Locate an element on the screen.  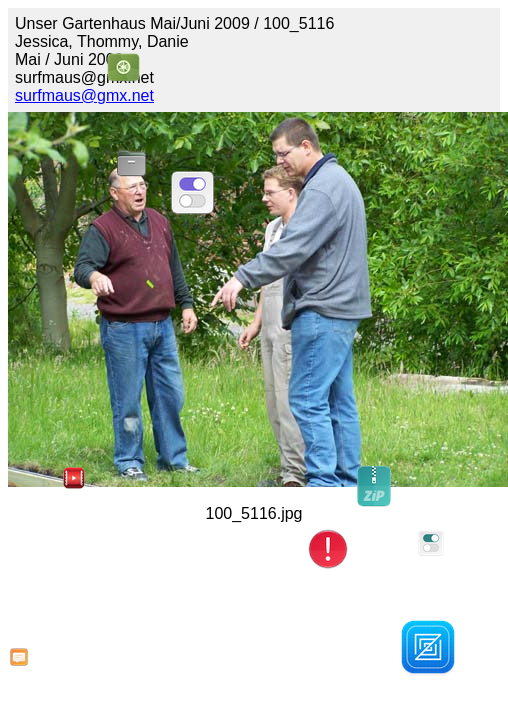
access the desktop folder is located at coordinates (123, 66).